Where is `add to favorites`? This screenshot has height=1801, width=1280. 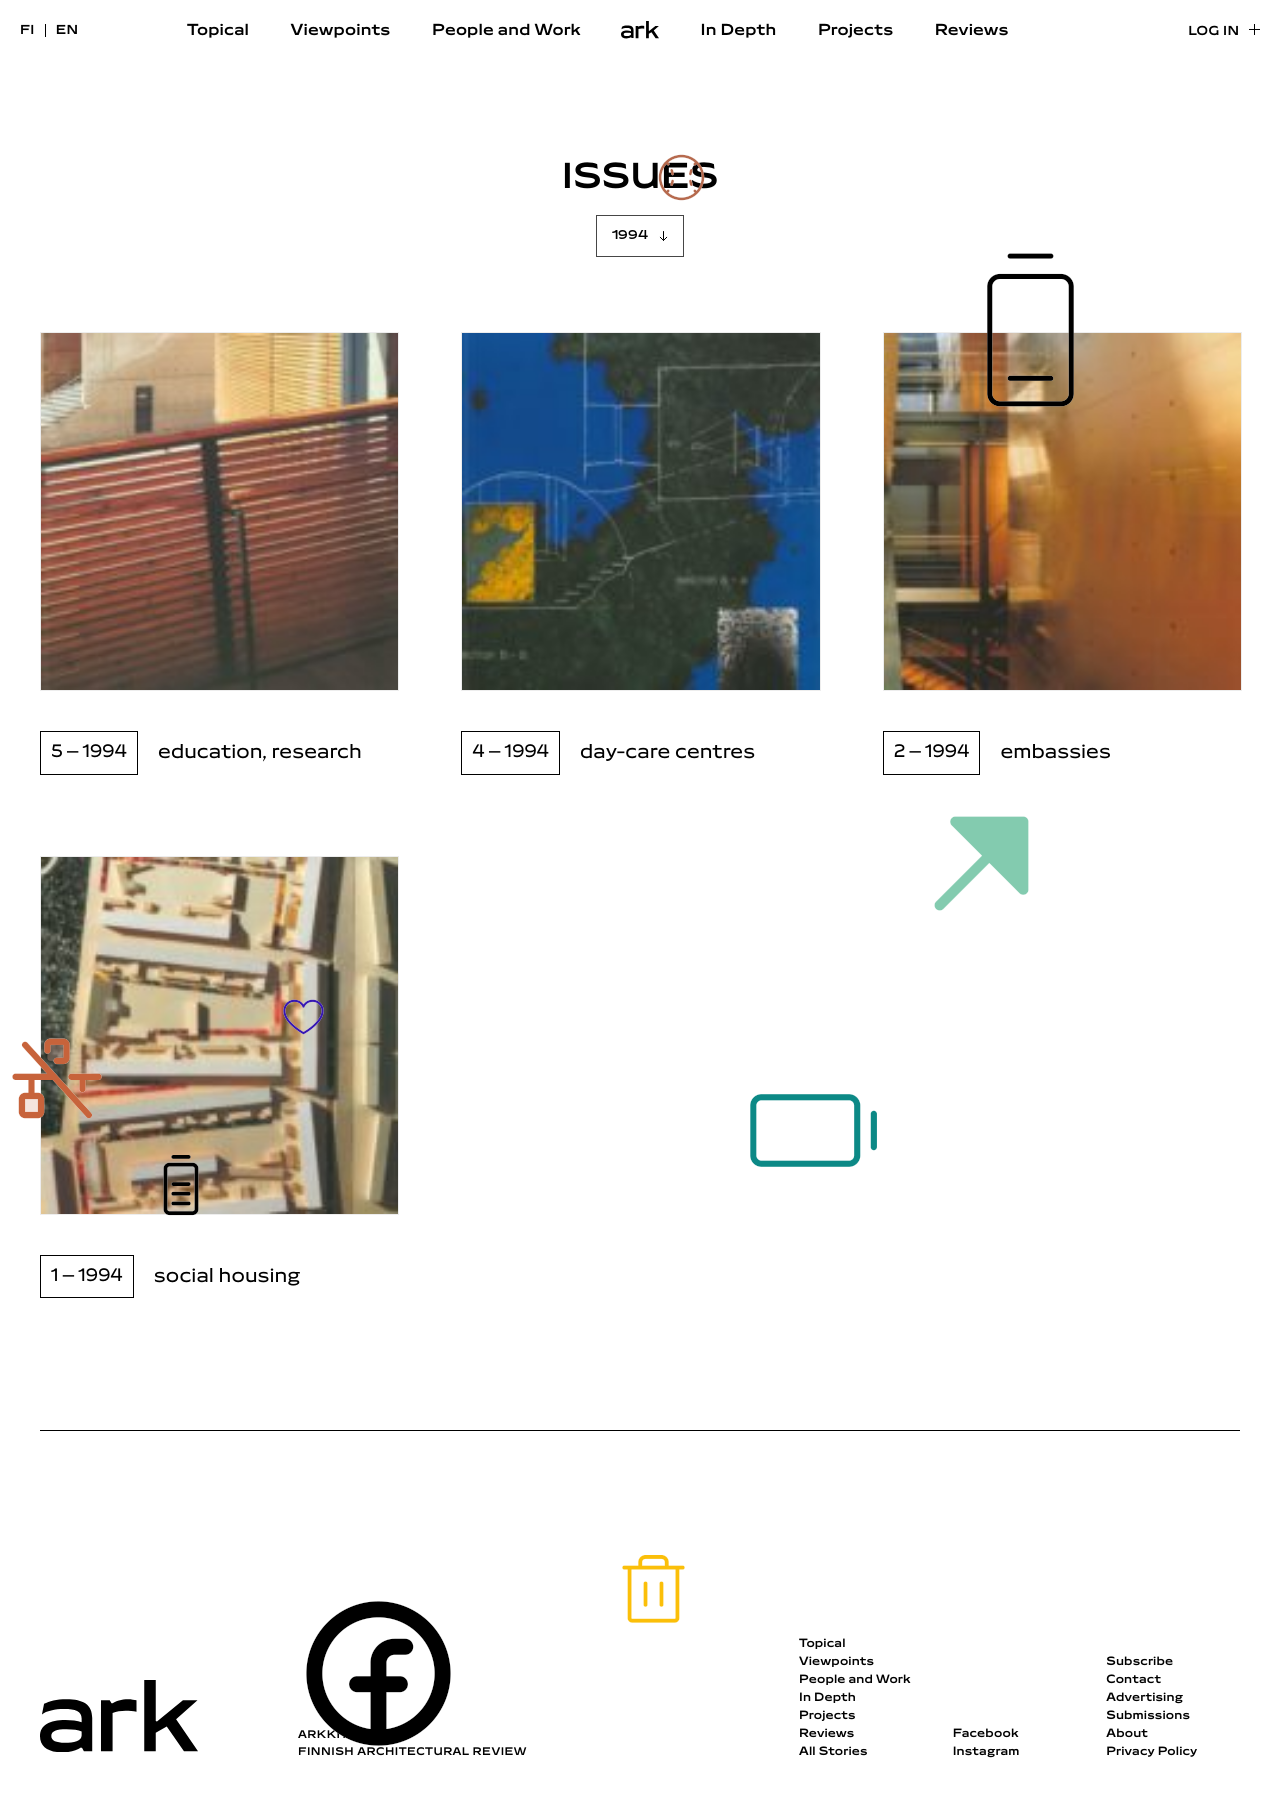
add to favorites is located at coordinates (303, 1015).